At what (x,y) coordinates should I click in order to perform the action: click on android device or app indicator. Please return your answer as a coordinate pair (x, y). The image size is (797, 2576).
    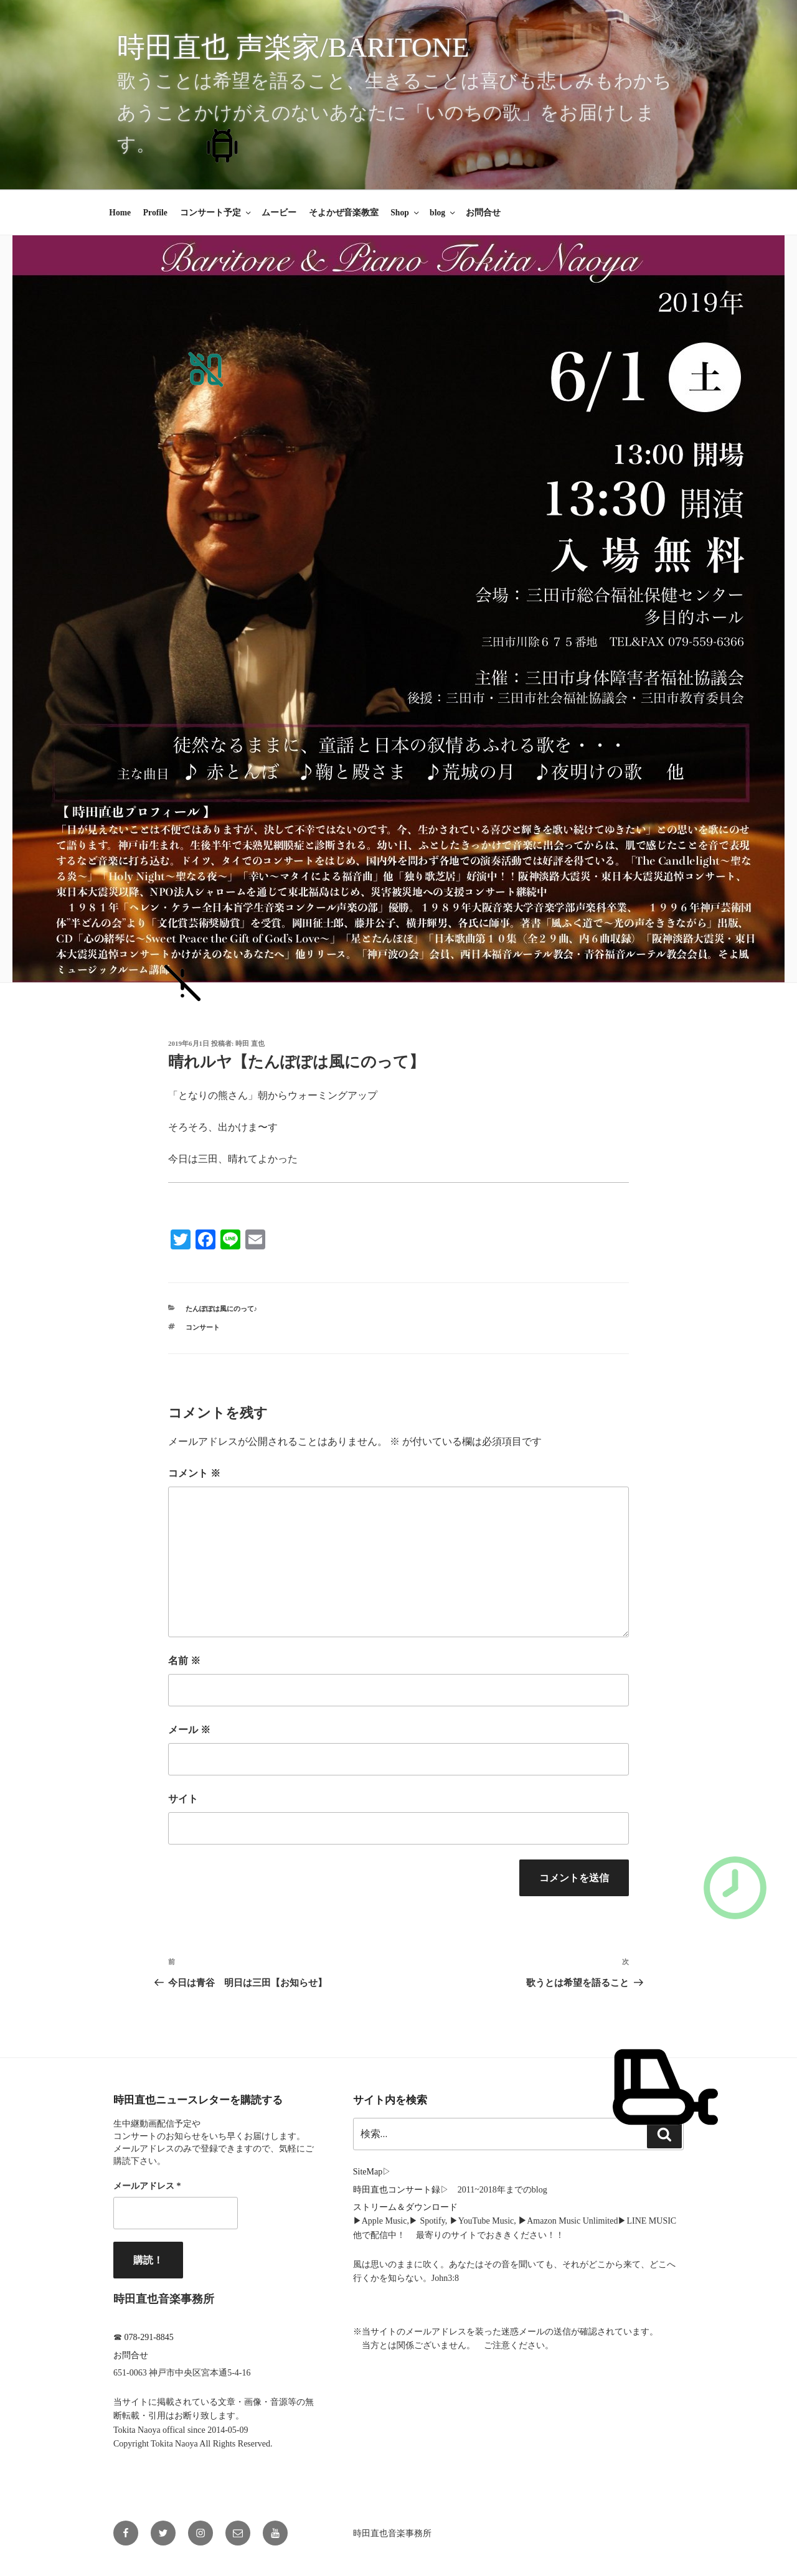
    Looking at the image, I should click on (222, 146).